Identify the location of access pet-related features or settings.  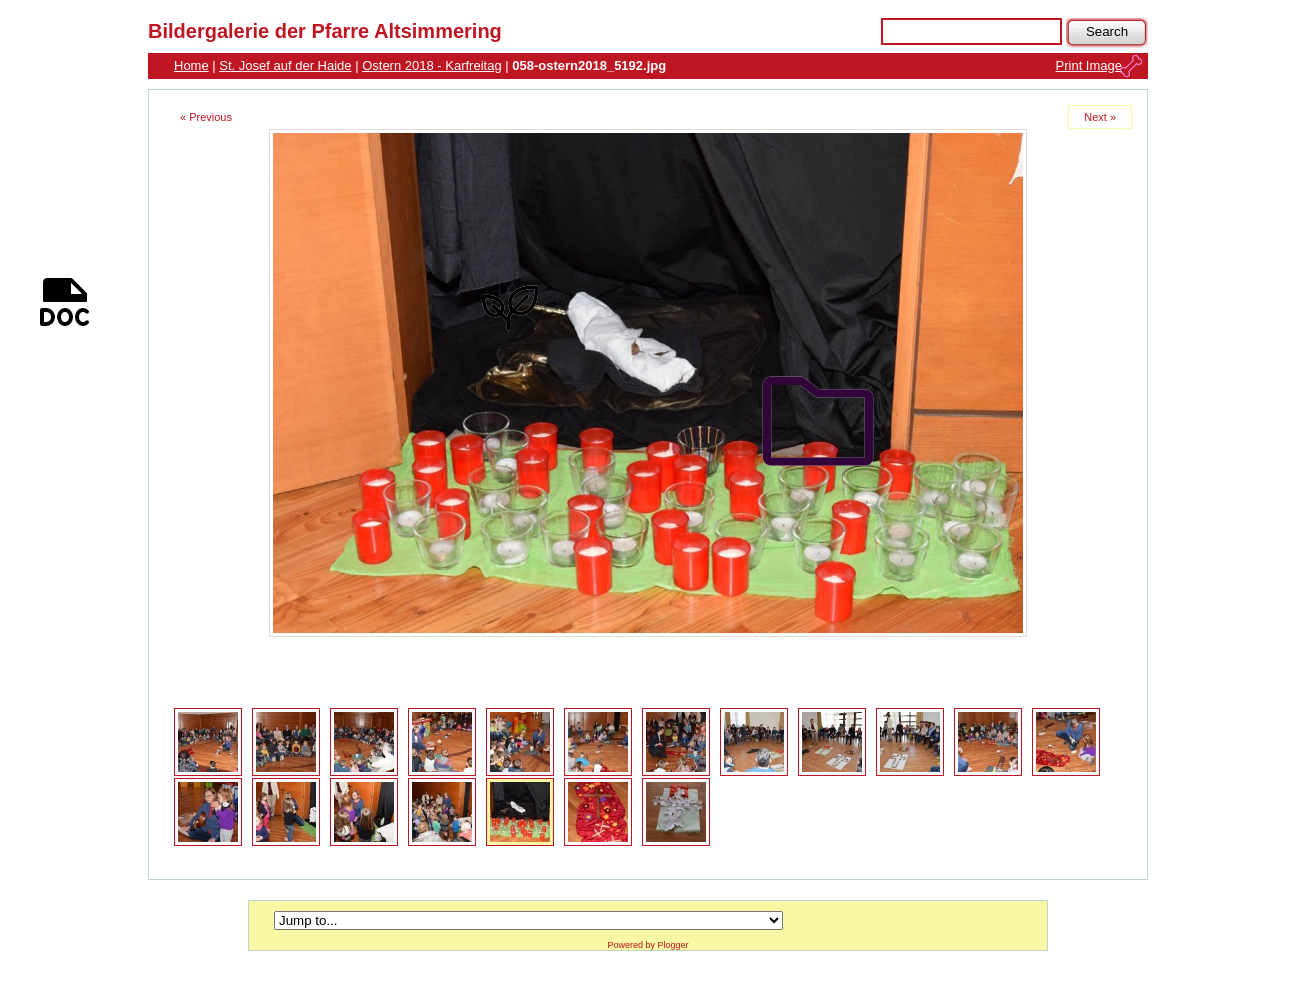
(1131, 66).